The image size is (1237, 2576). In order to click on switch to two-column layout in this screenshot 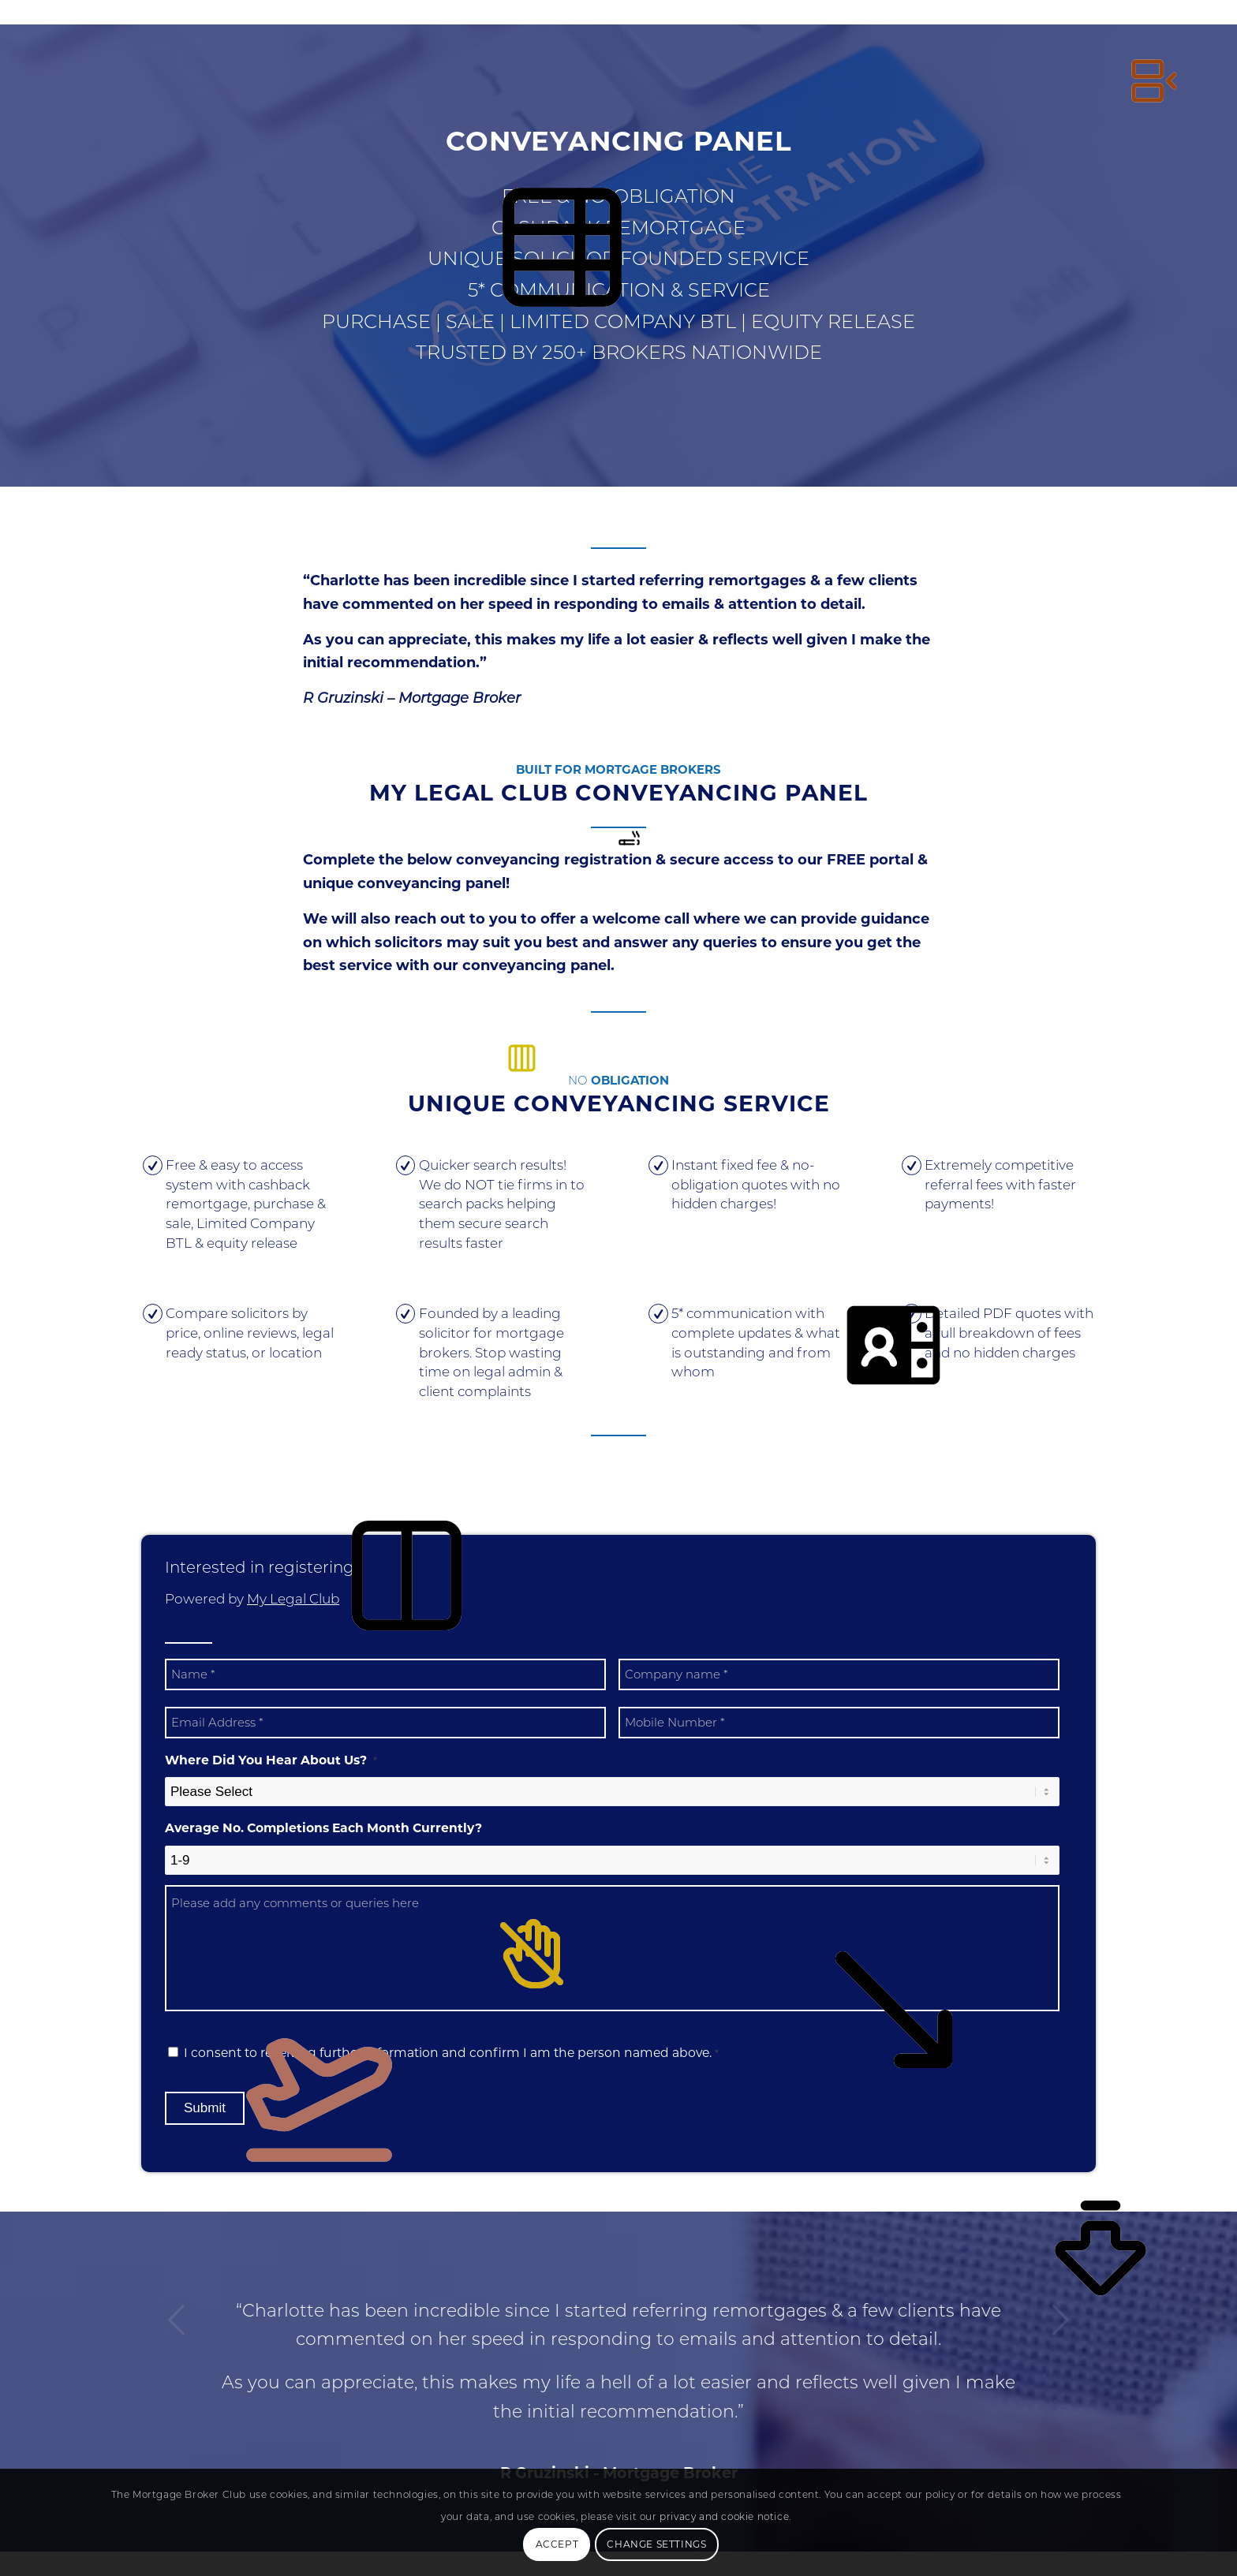, I will do `click(406, 1575)`.